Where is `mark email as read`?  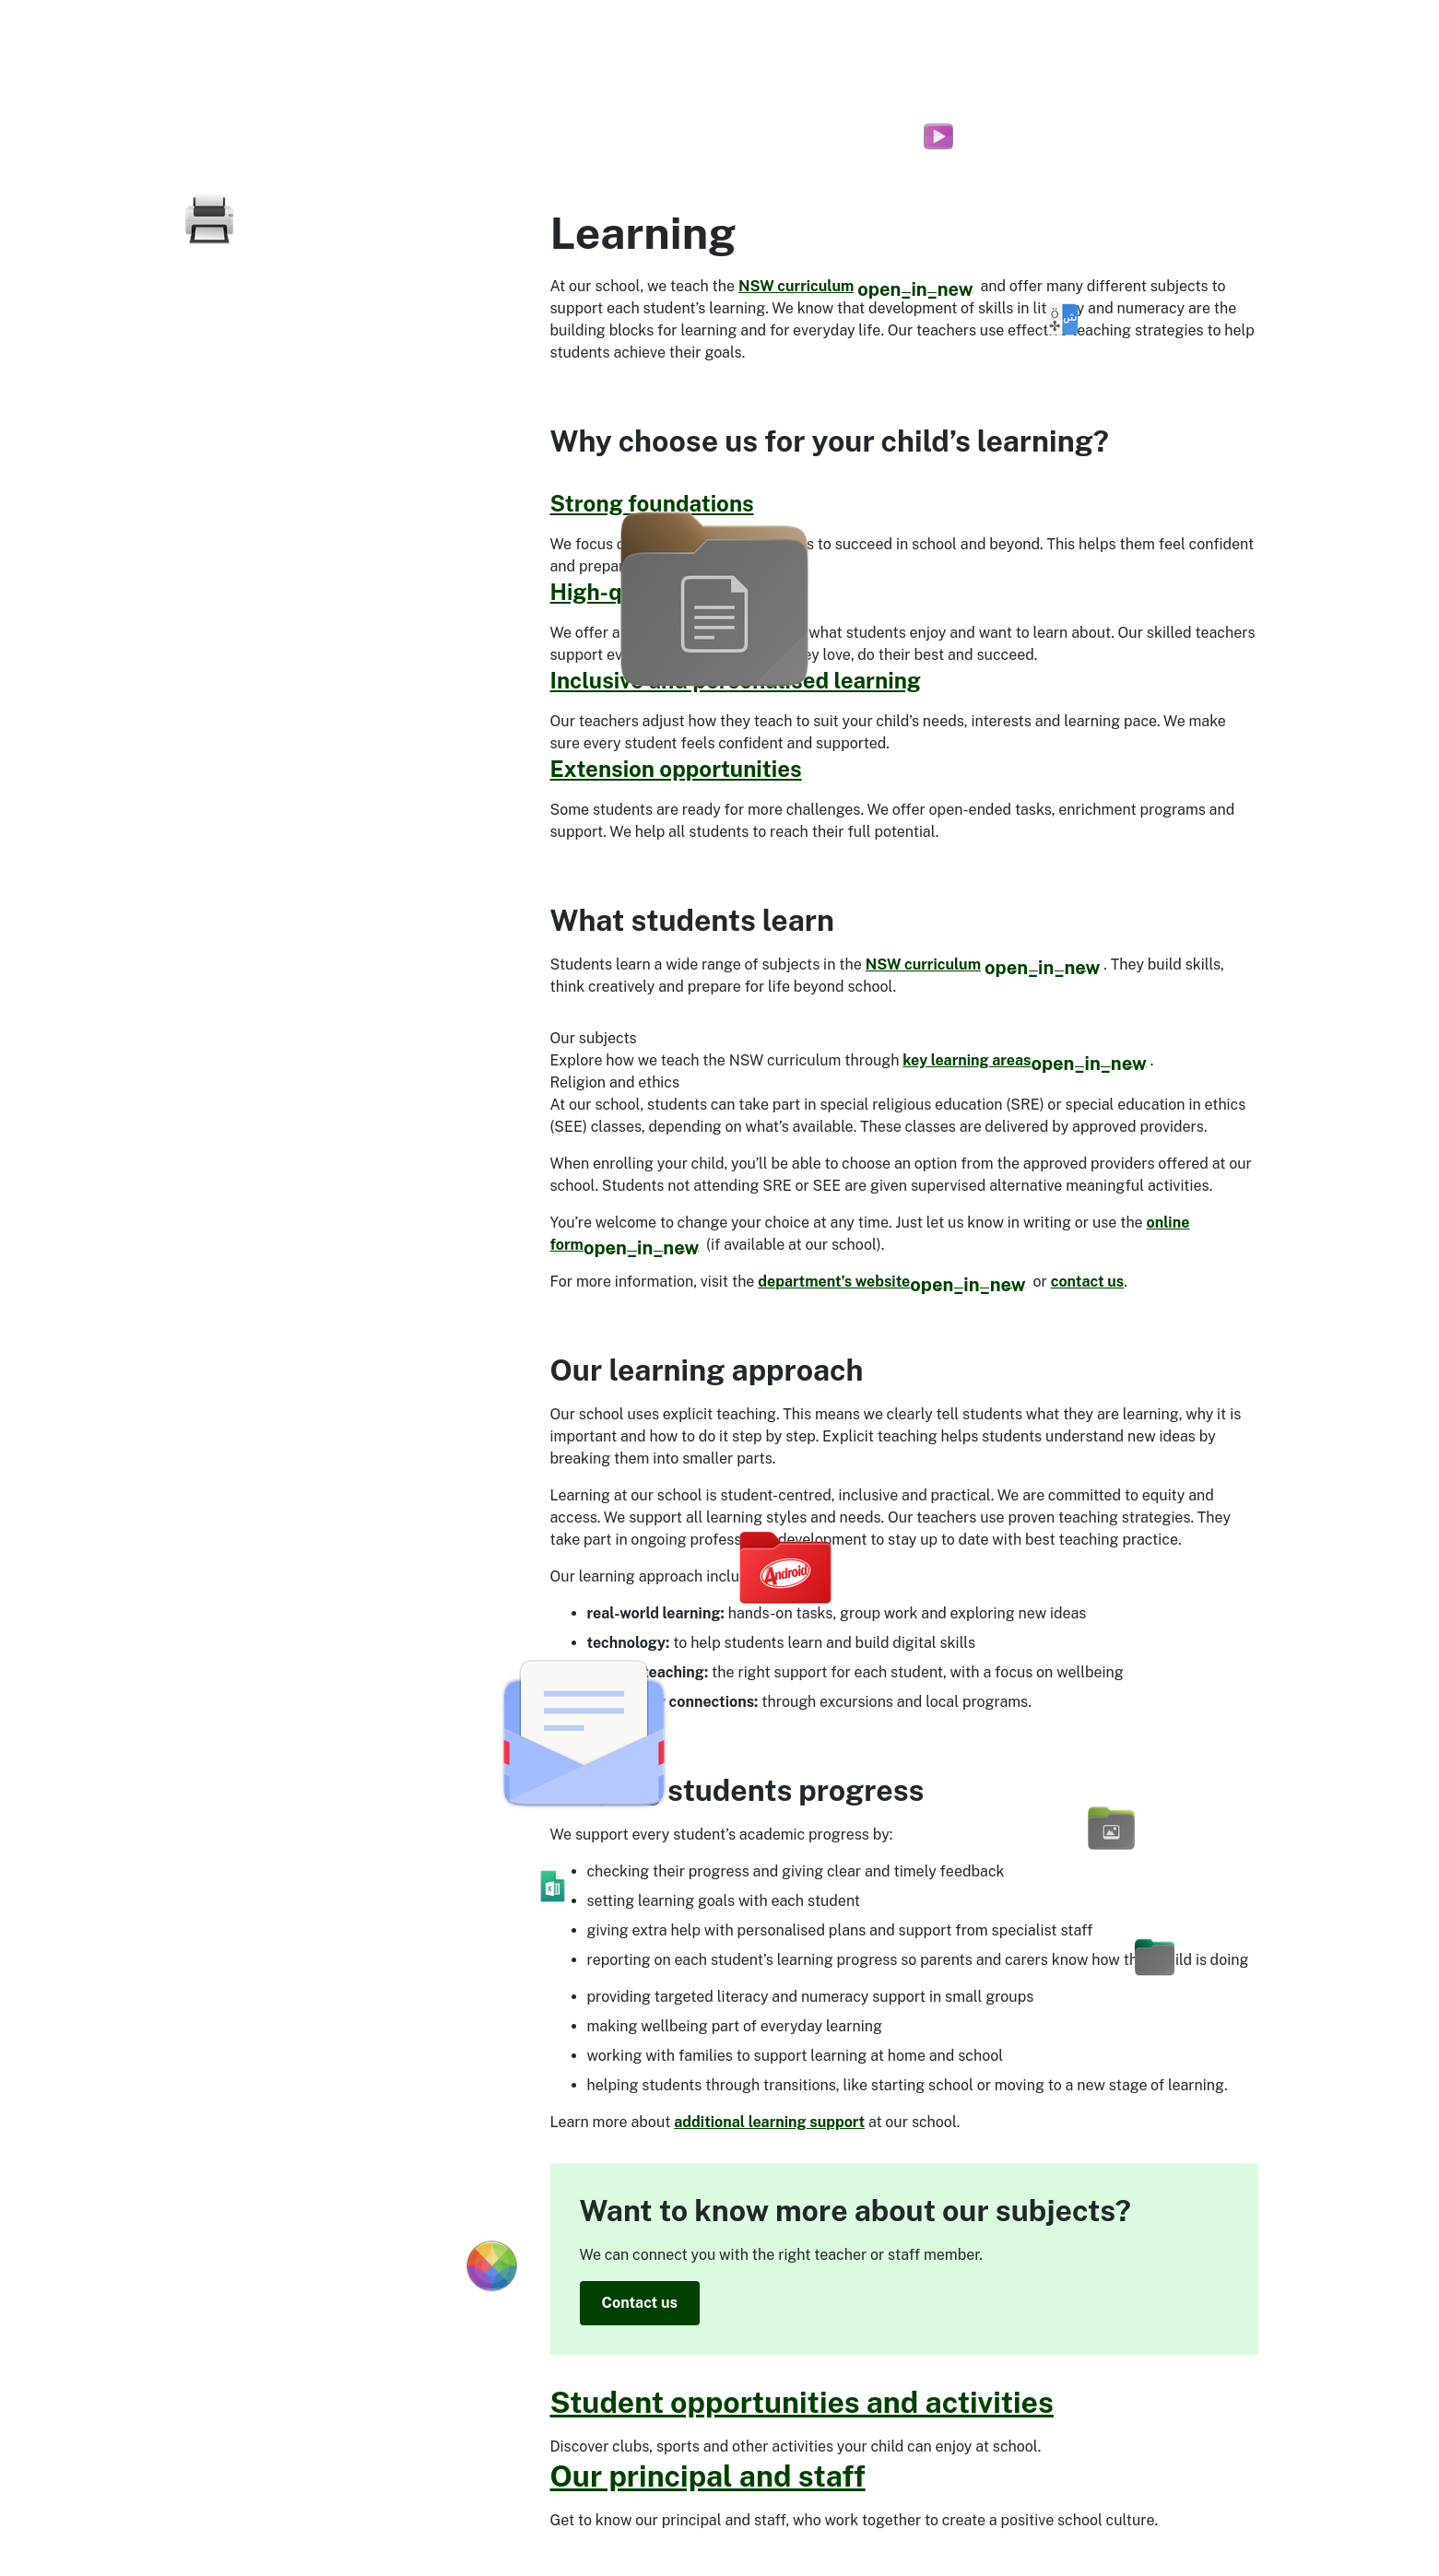 mark email as read is located at coordinates (584, 1742).